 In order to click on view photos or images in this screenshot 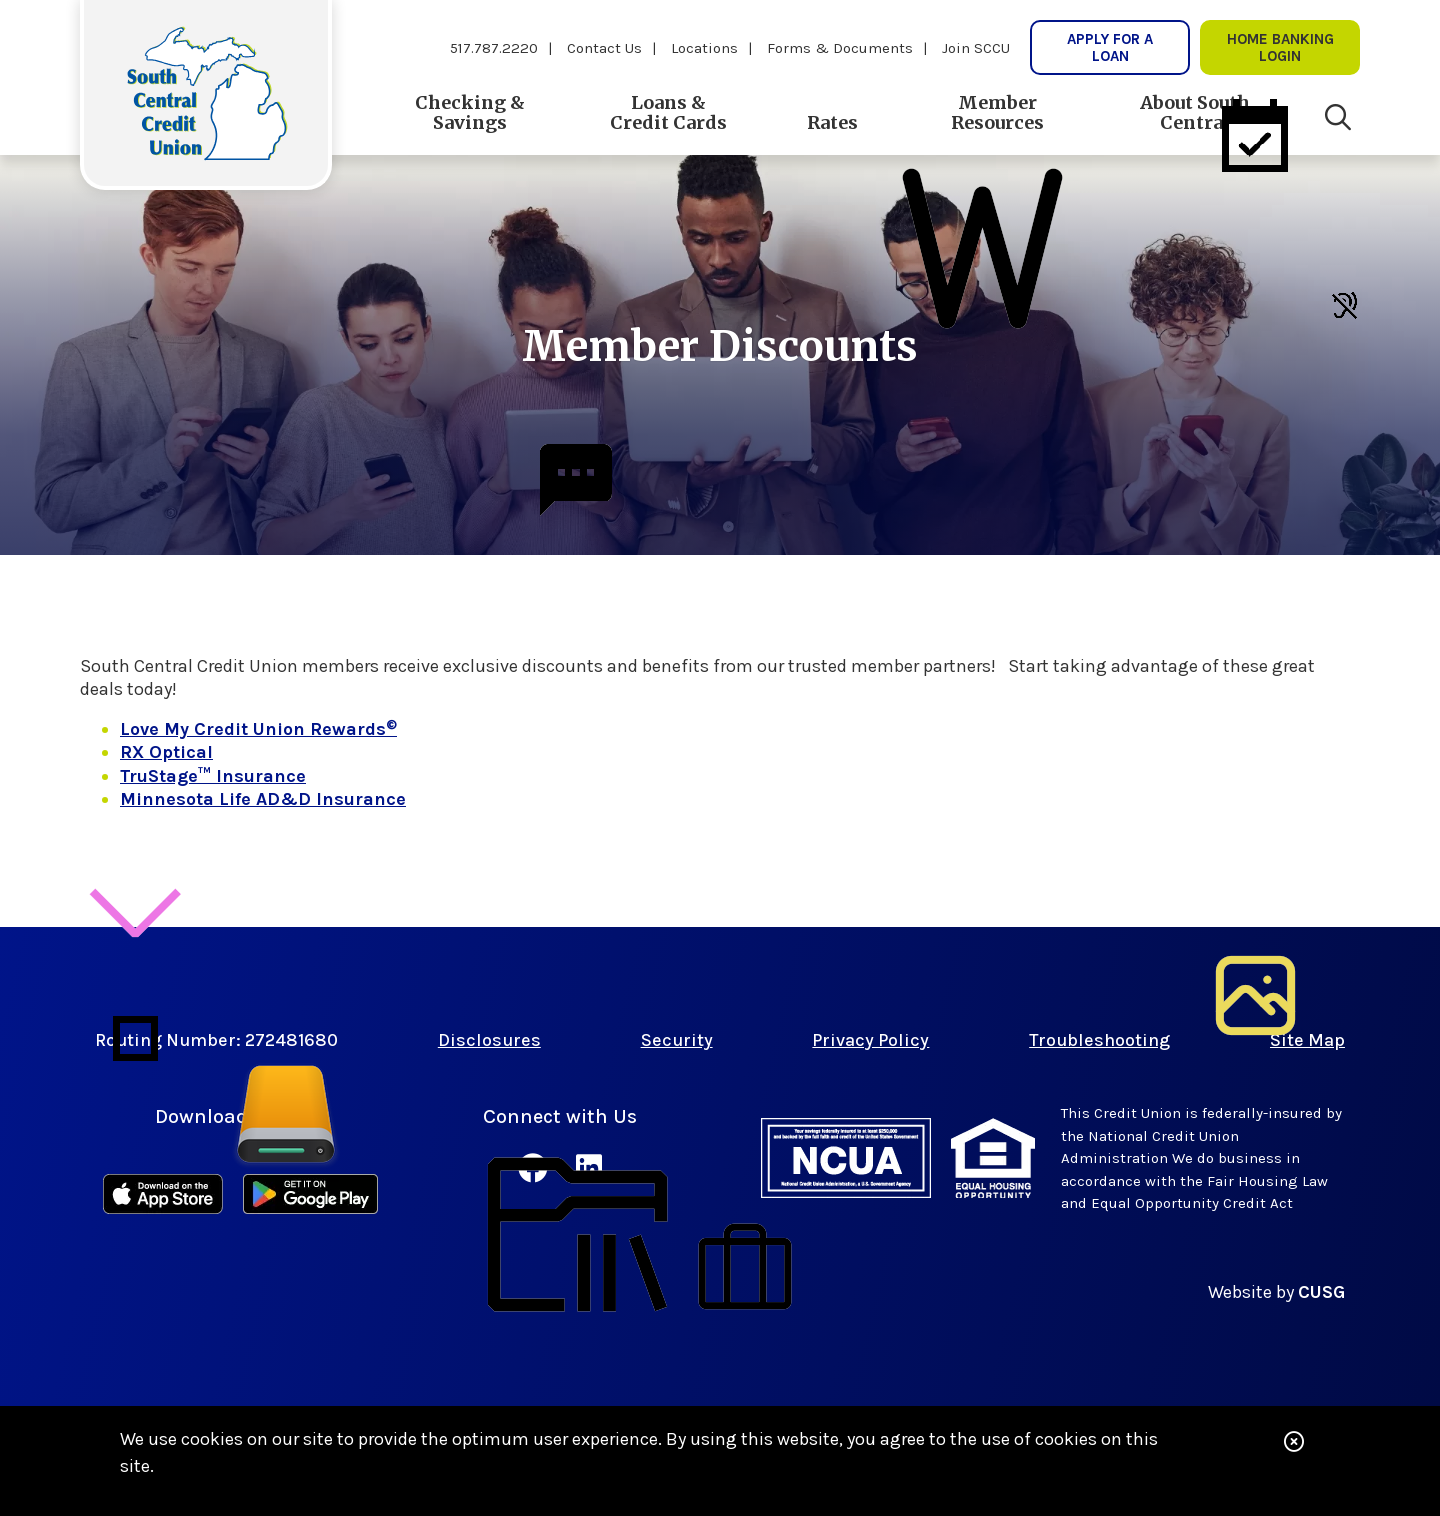, I will do `click(1255, 995)`.